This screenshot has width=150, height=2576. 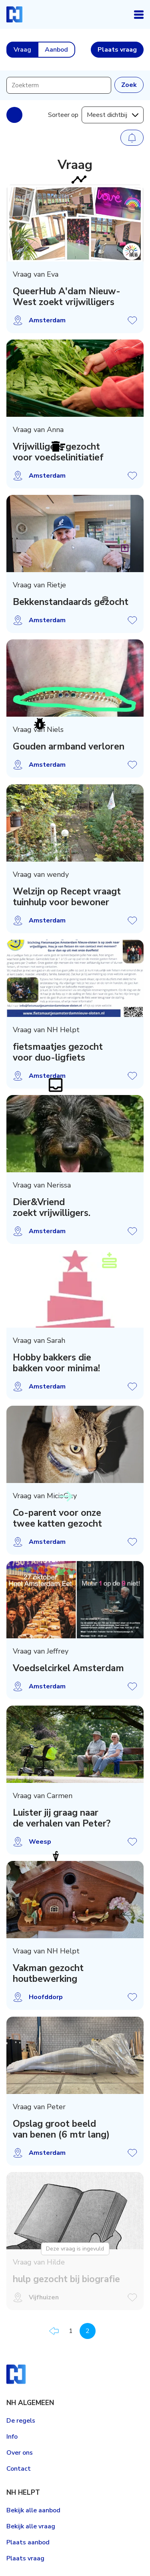 What do you see at coordinates (58, 446) in the screenshot?
I see `delete all selected items` at bounding box center [58, 446].